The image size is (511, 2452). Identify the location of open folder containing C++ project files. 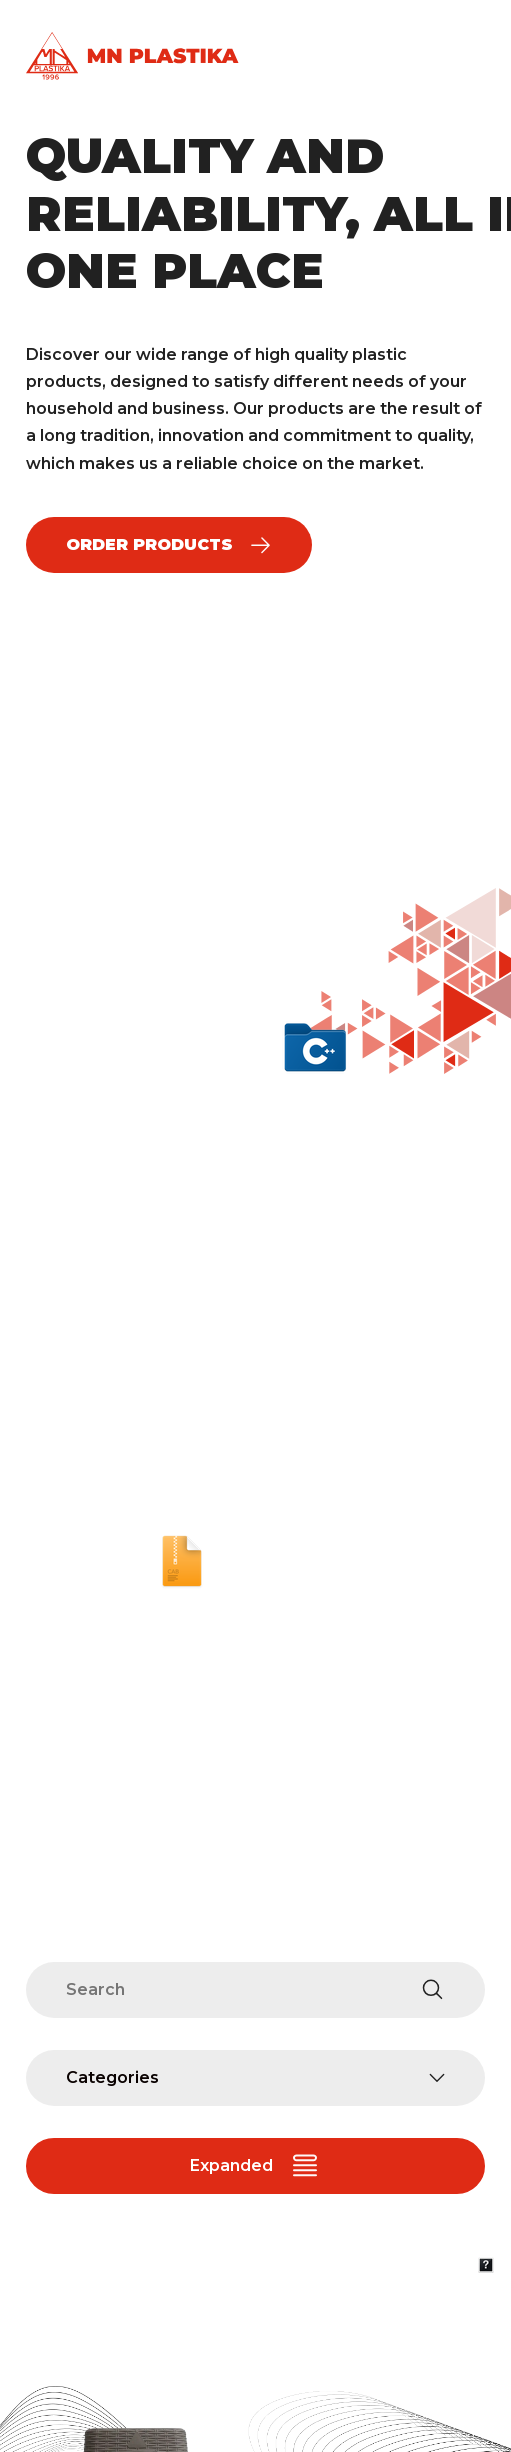
(315, 1049).